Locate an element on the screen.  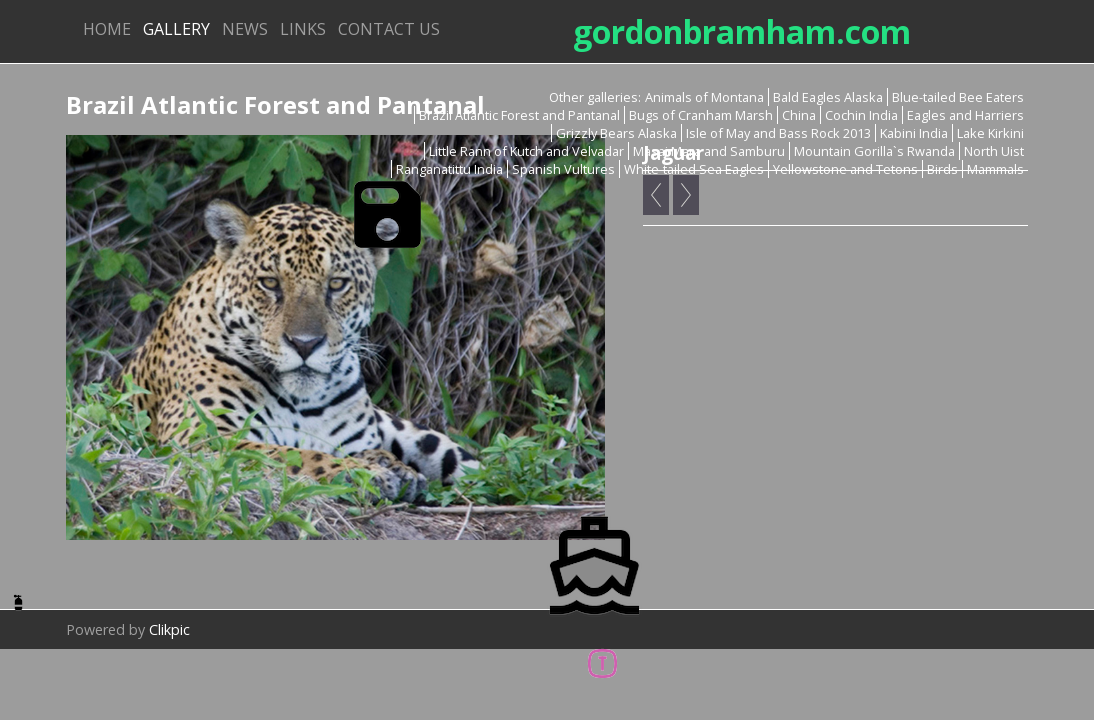
save current file or document is located at coordinates (387, 214).